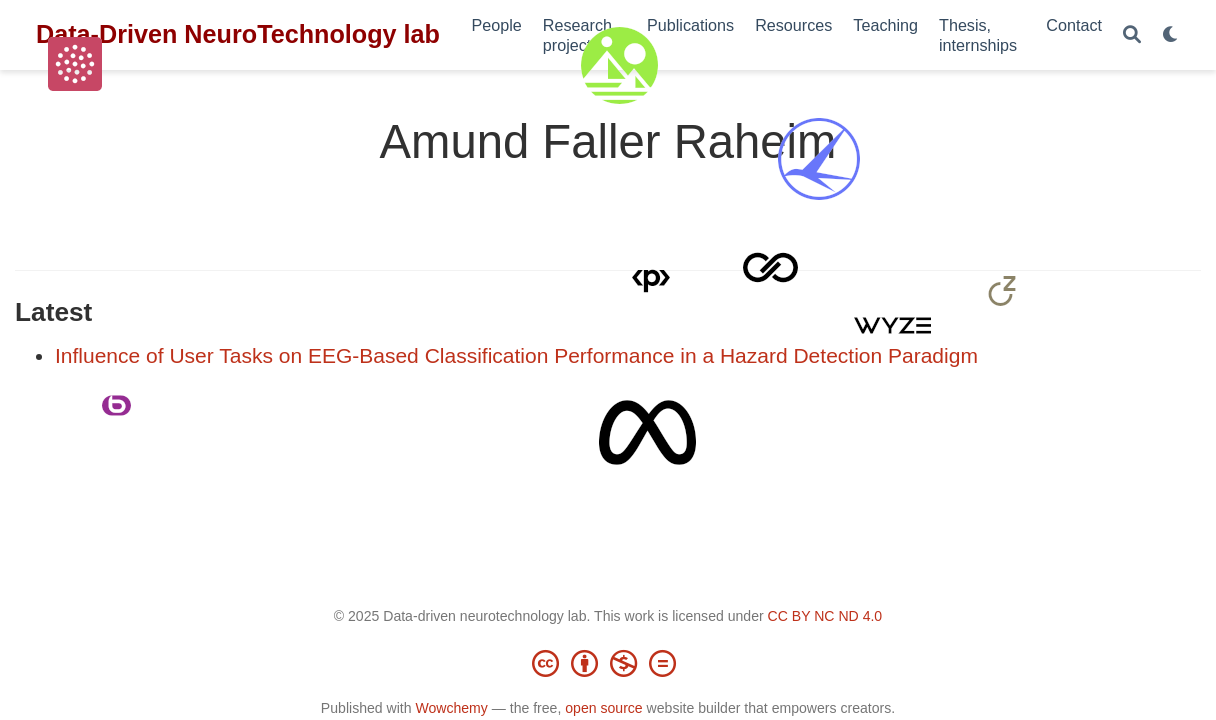 The height and width of the screenshot is (720, 1216). Describe the element at coordinates (651, 281) in the screenshot. I see `visit the Packt publishing website` at that location.